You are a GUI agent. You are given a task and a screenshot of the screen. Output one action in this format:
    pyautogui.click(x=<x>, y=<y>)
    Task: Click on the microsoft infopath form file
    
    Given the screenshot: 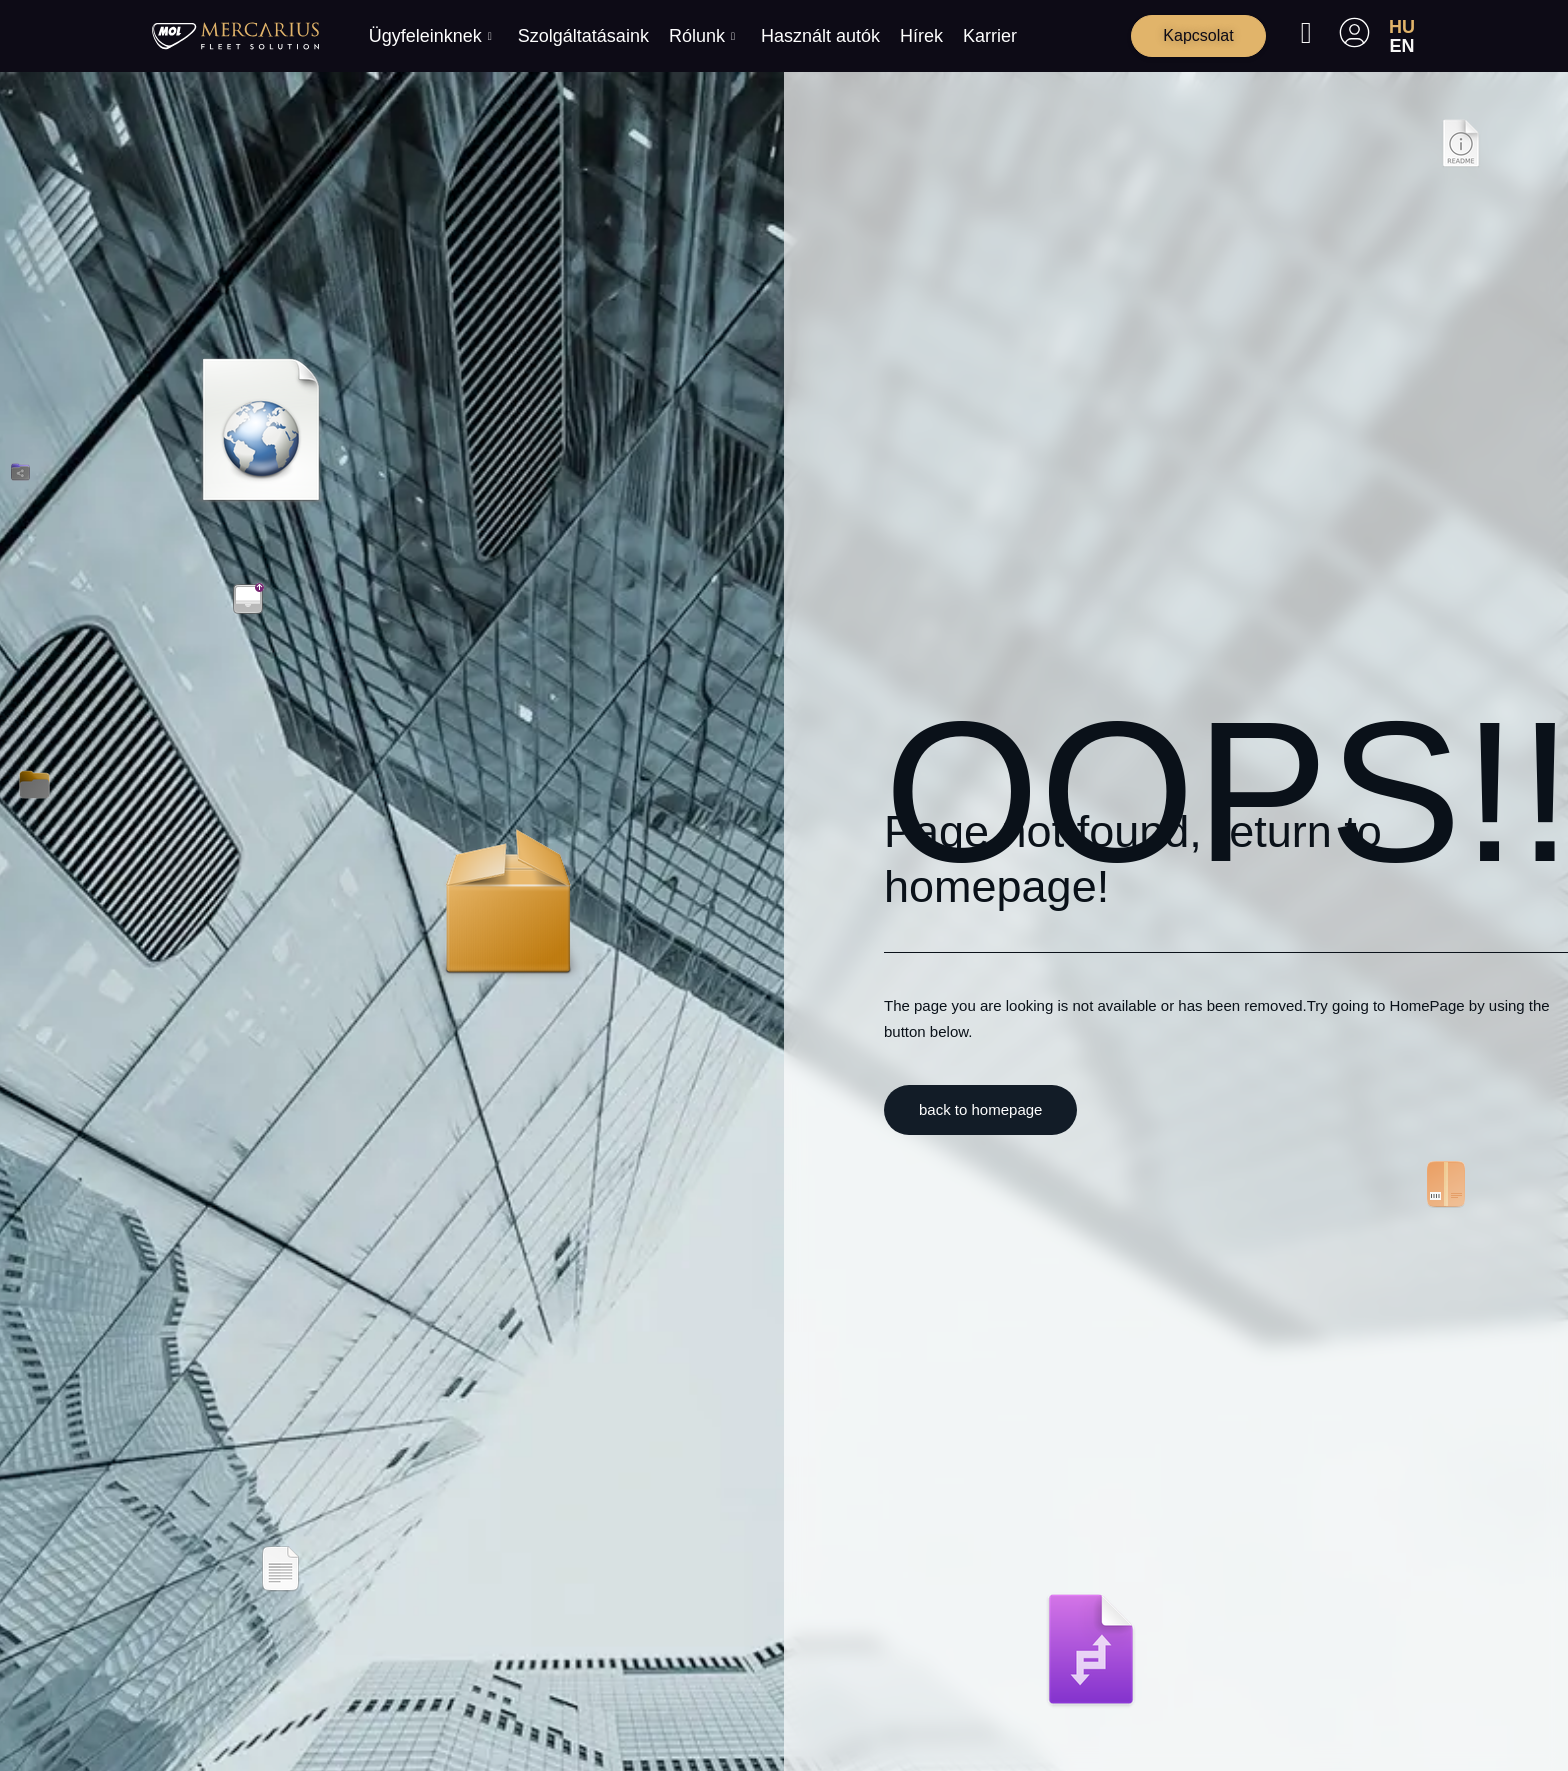 What is the action you would take?
    pyautogui.click(x=1091, y=1649)
    